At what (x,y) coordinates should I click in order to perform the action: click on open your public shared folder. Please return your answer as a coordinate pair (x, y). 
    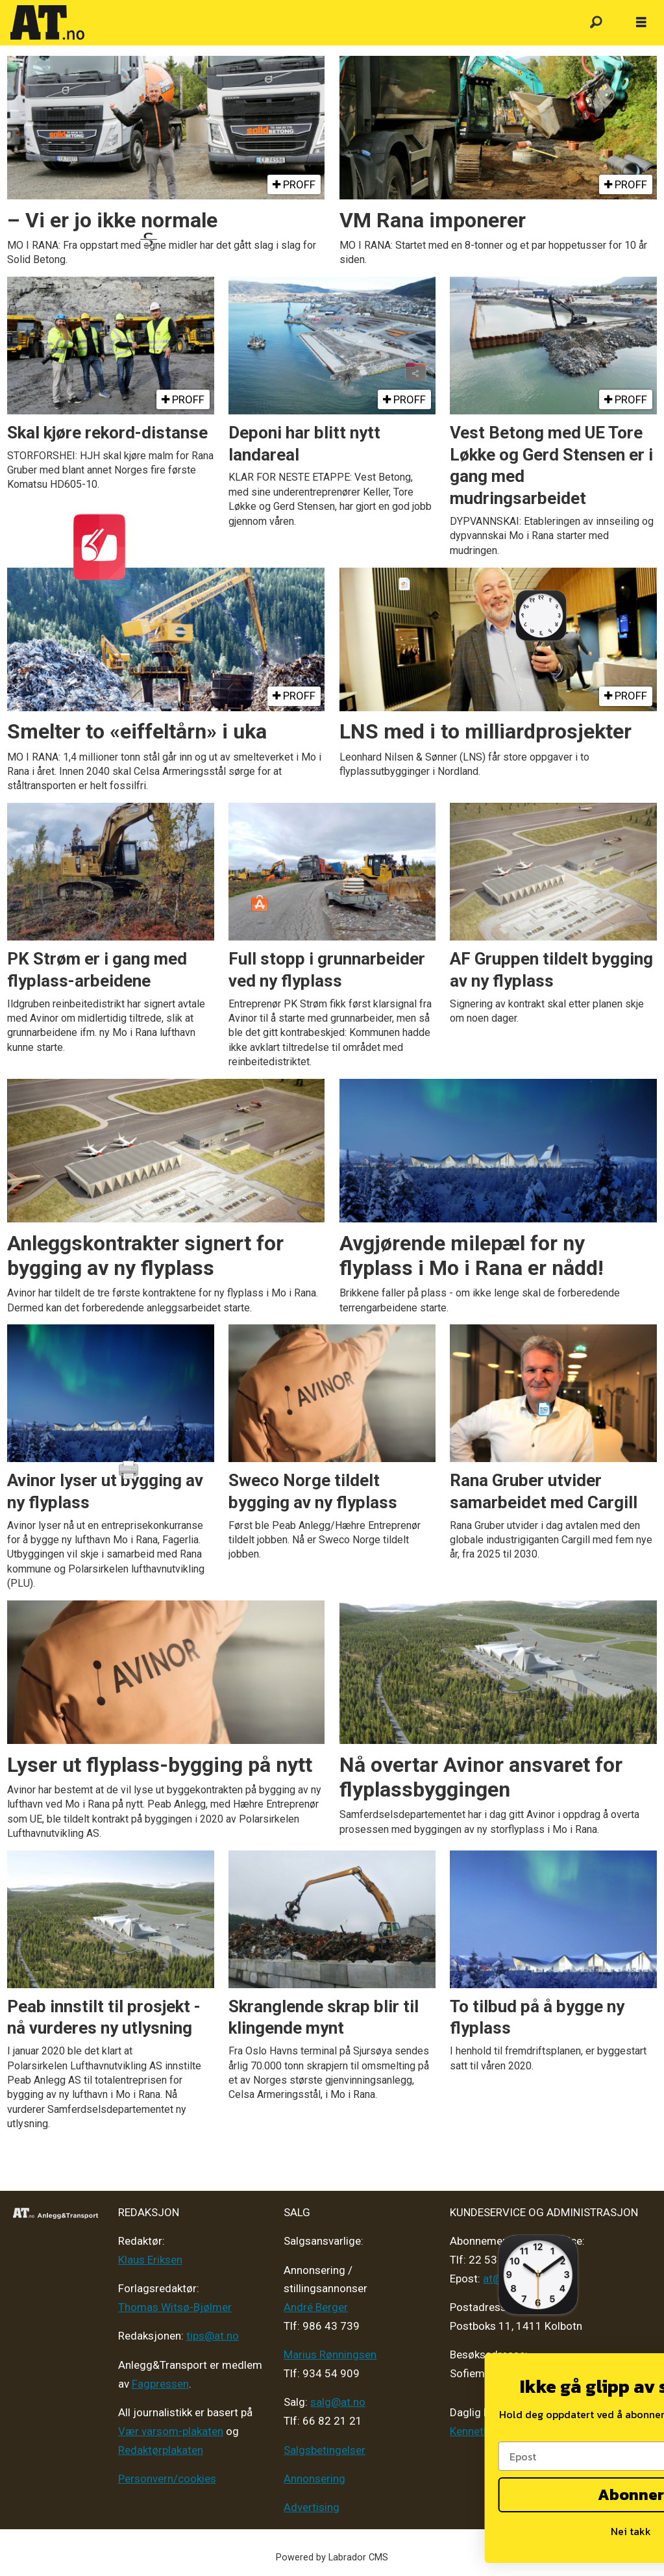
    Looking at the image, I should click on (415, 372).